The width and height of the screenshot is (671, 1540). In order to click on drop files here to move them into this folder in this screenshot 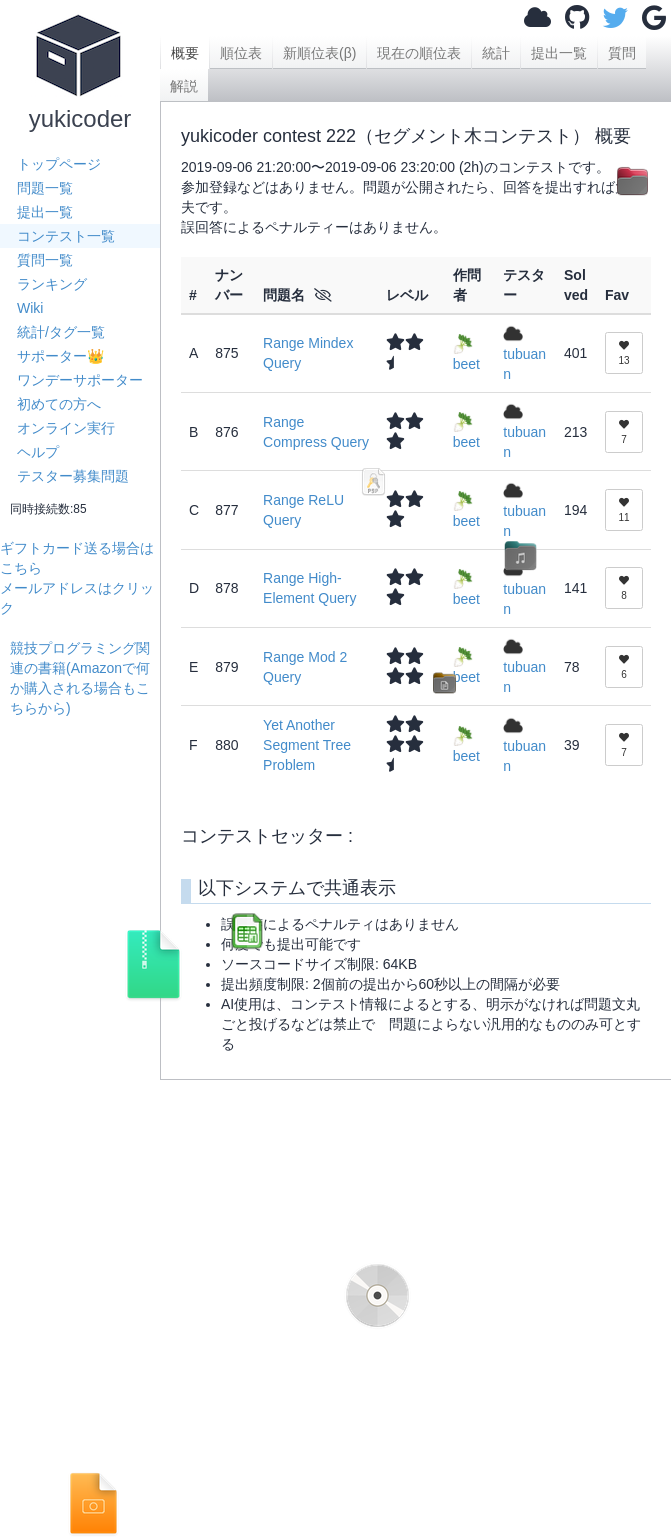, I will do `click(632, 180)`.